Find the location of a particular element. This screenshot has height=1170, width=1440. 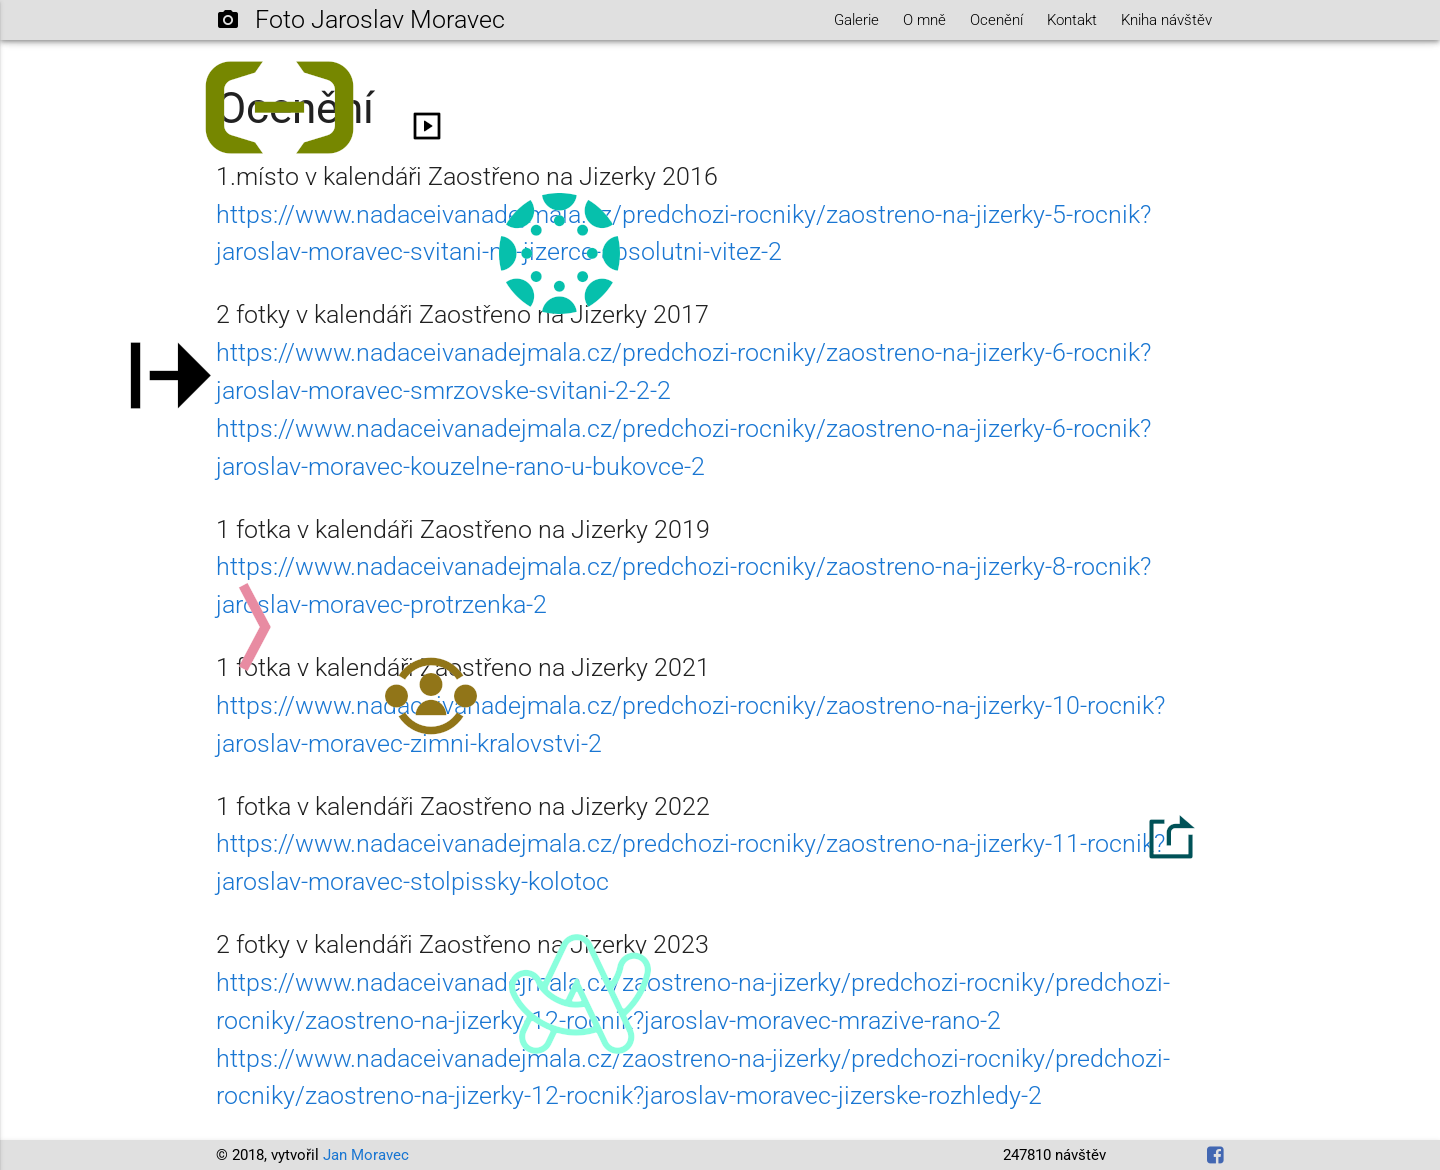

open canvas learning management system is located at coordinates (559, 253).